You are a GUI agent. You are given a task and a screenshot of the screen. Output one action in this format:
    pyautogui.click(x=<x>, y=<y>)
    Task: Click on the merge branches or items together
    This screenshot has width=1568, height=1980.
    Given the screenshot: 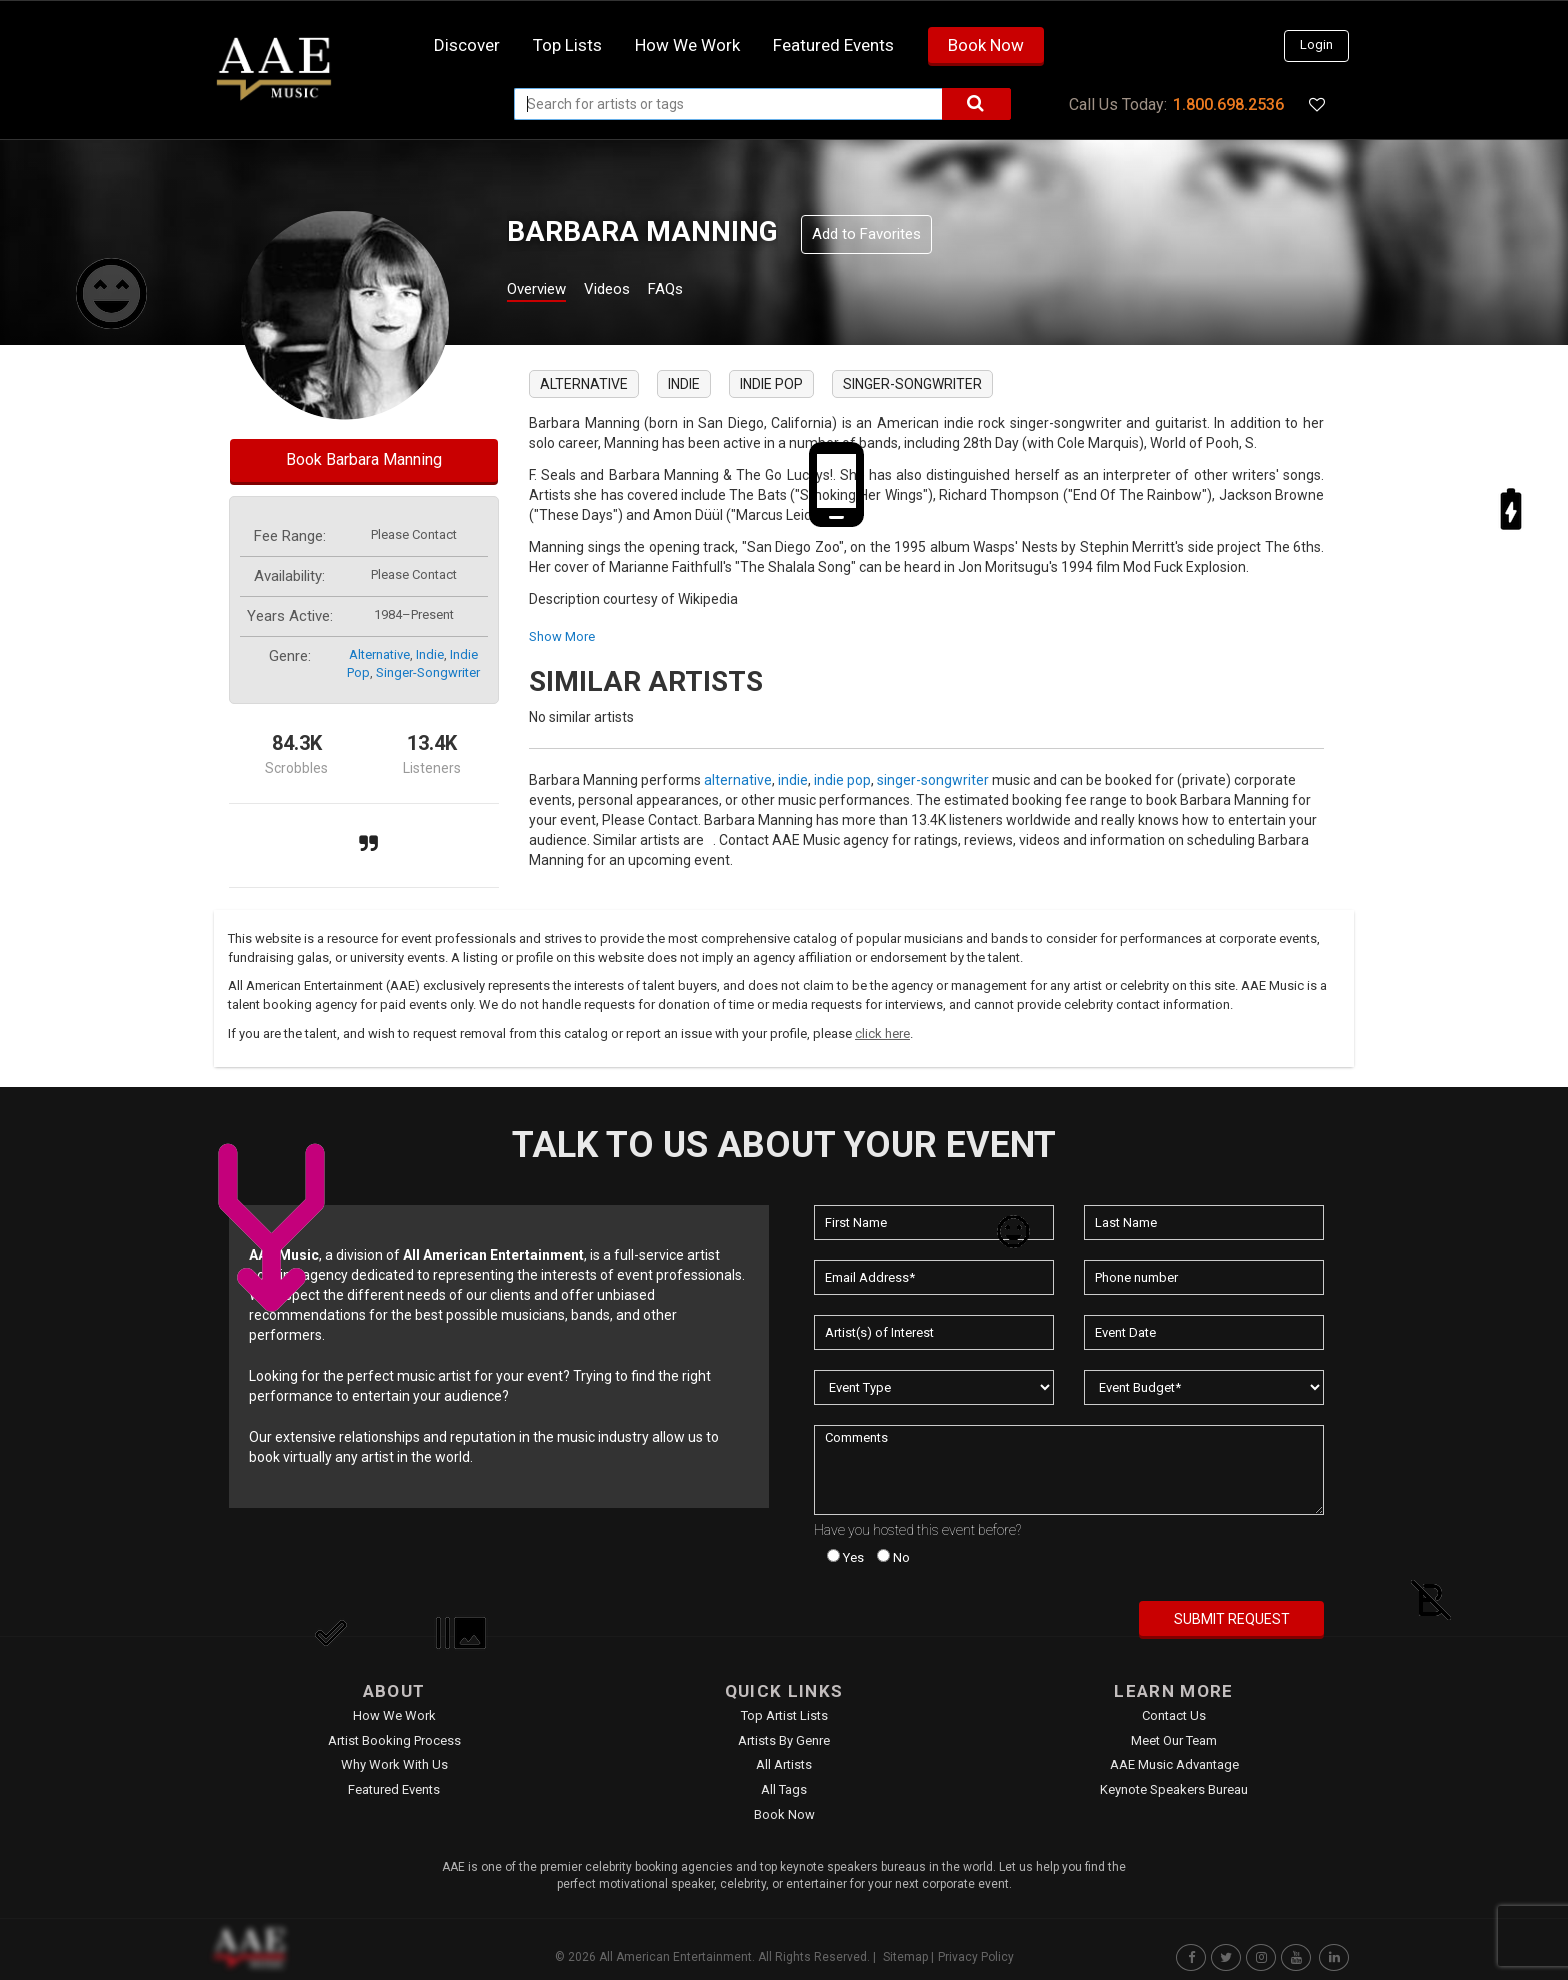 What is the action you would take?
    pyautogui.click(x=271, y=1221)
    